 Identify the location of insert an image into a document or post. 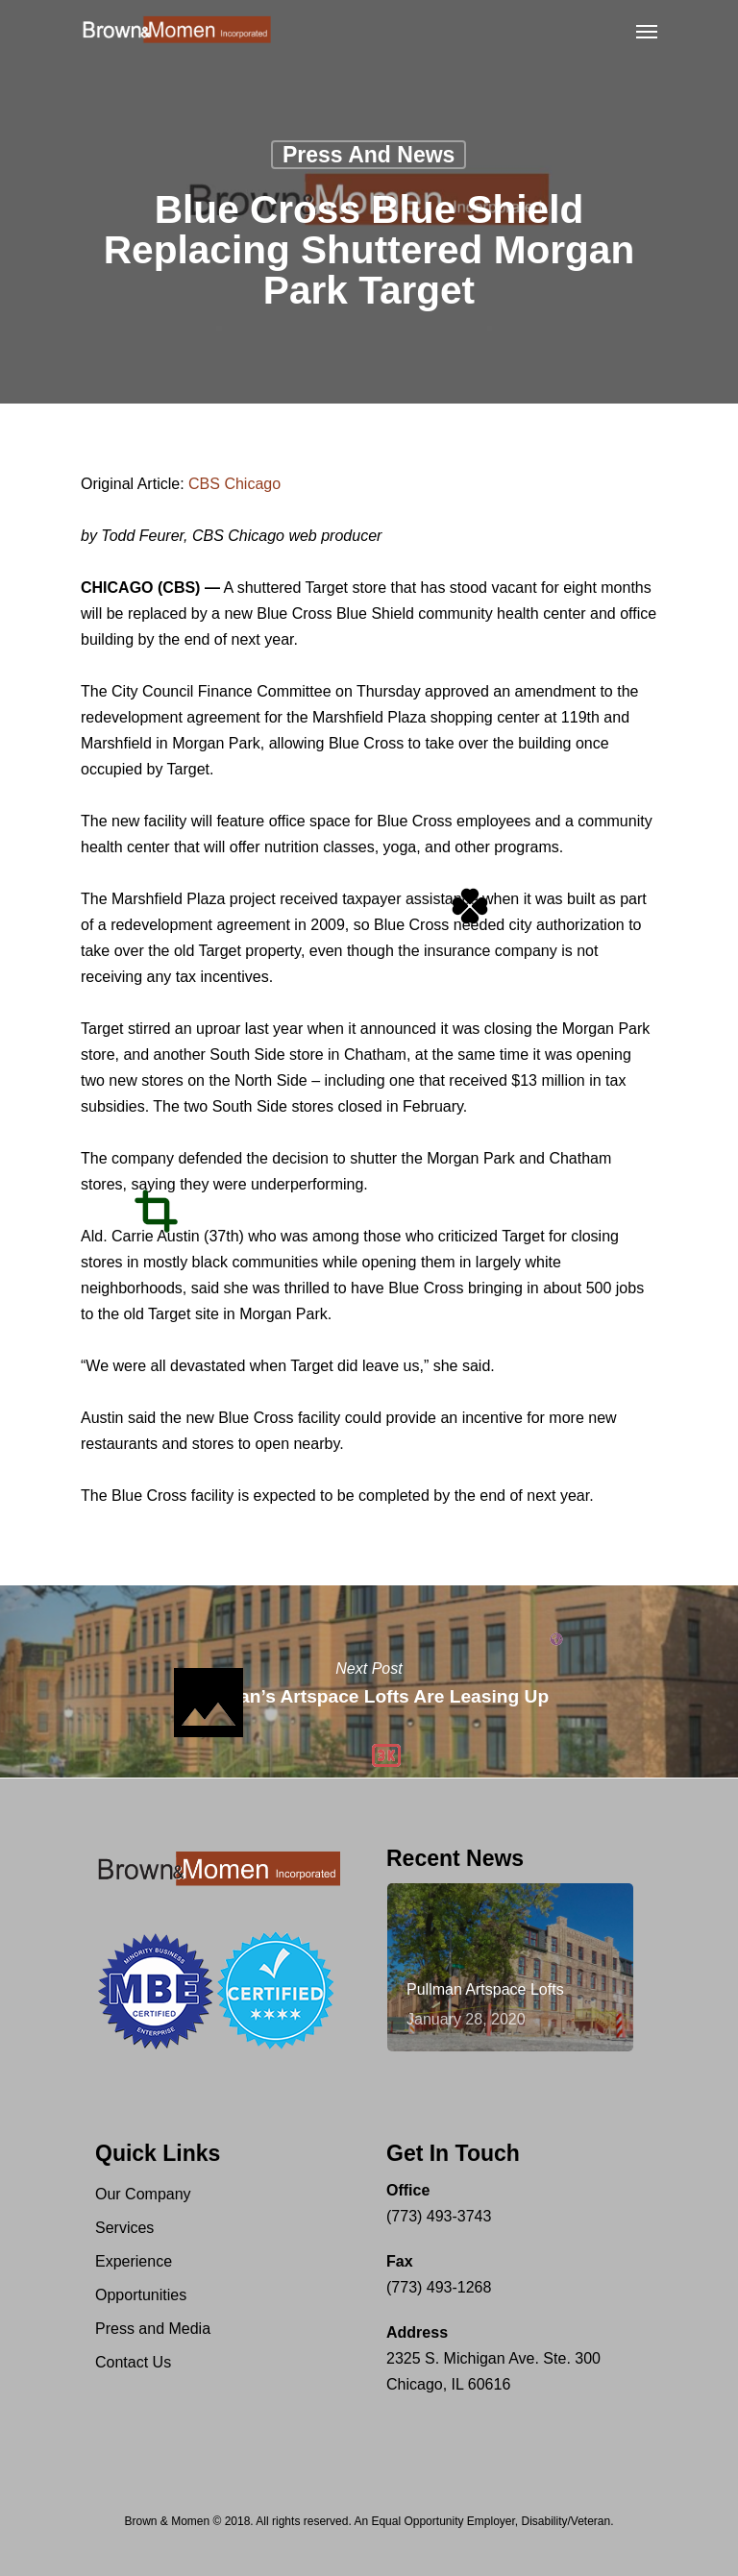
(209, 1703).